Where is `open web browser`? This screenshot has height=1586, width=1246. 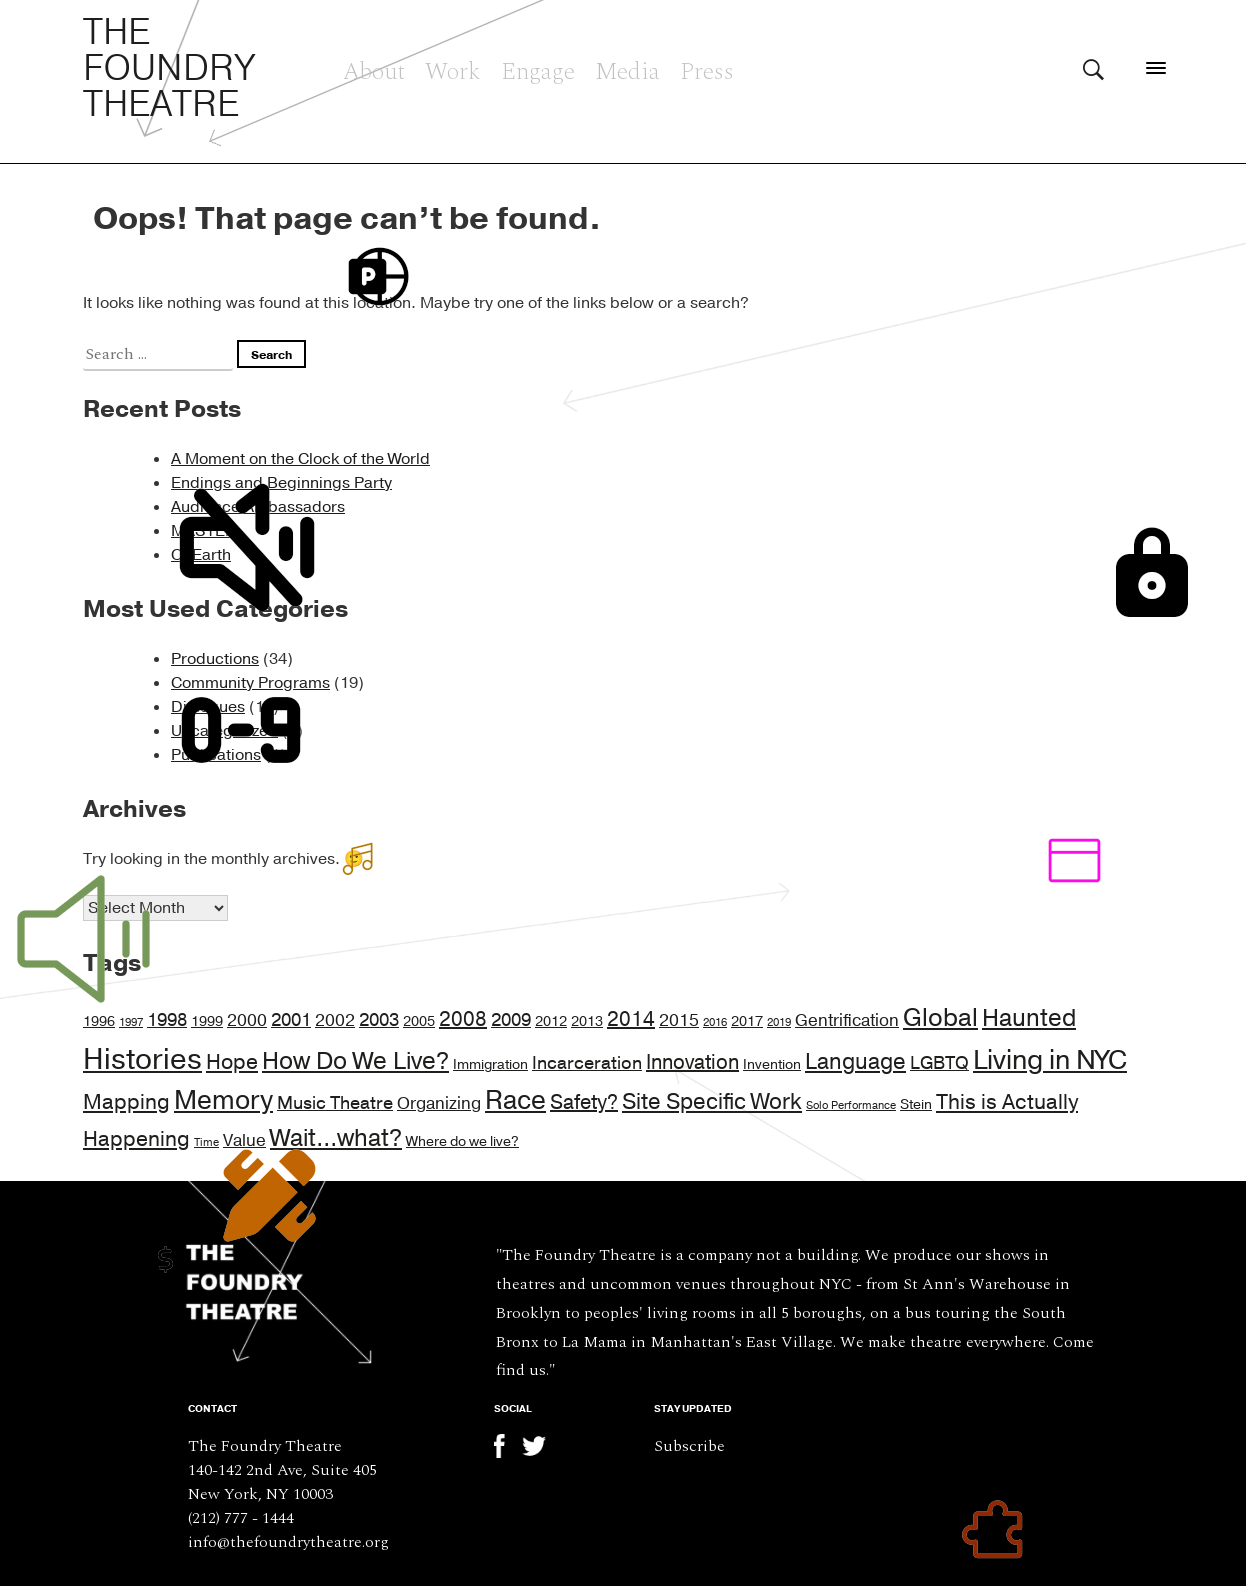
open web browser is located at coordinates (1074, 860).